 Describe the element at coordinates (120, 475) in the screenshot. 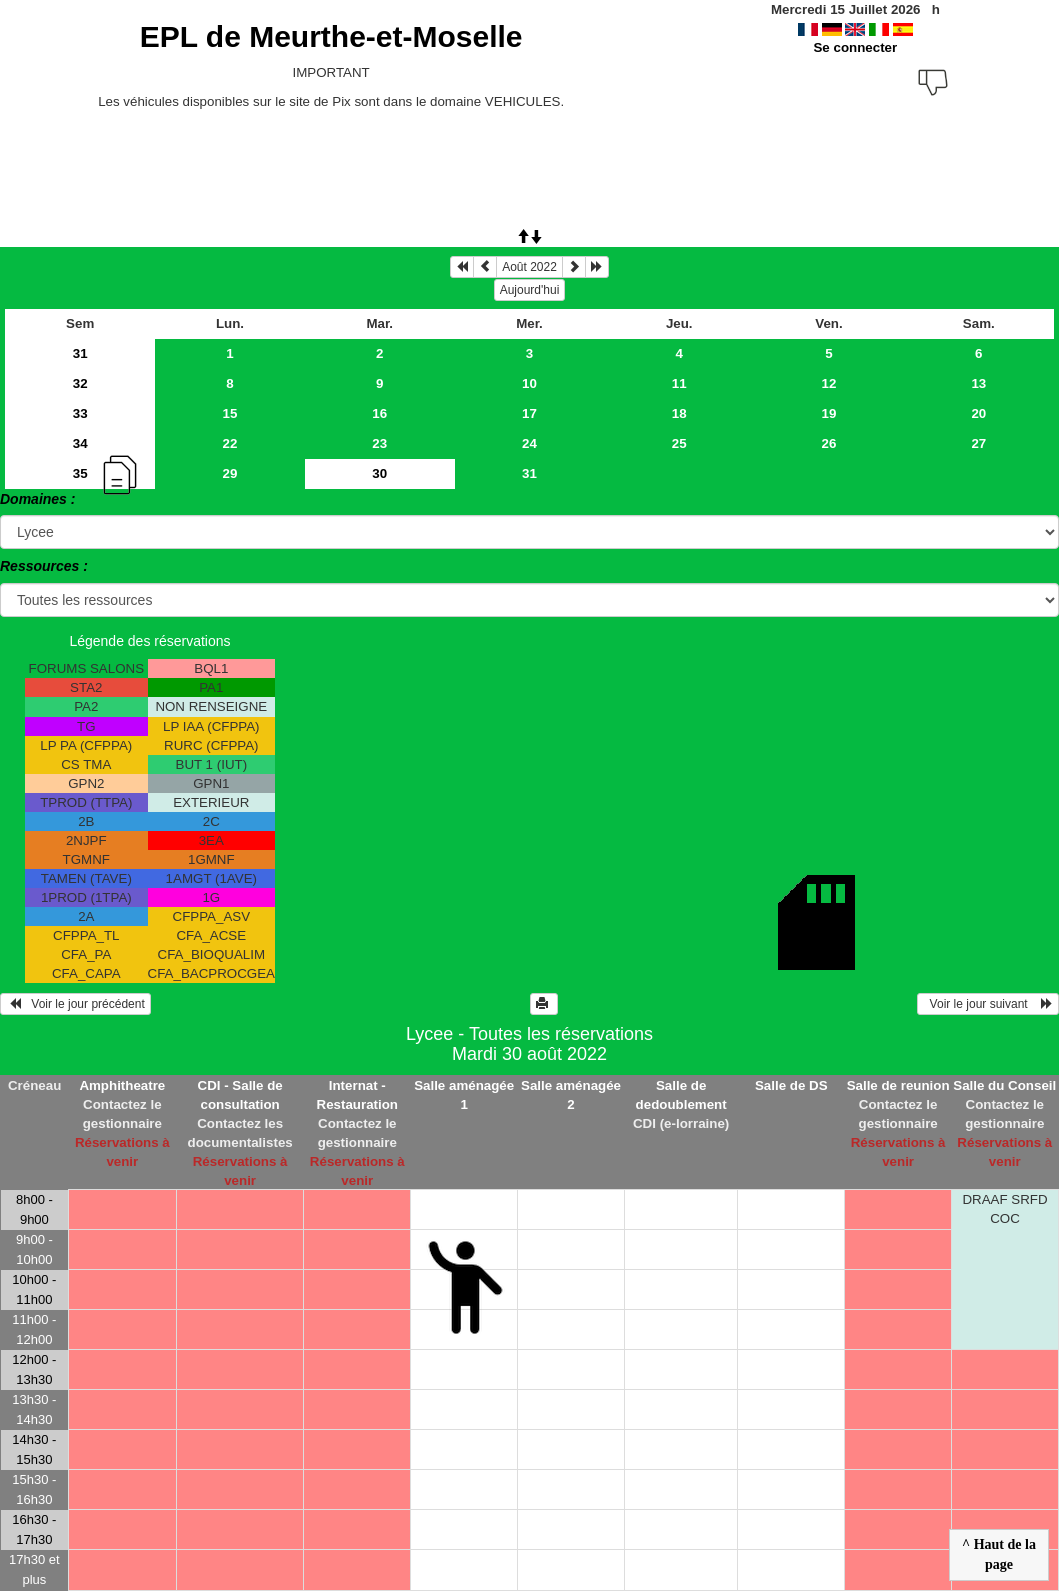

I see `view all documents` at that location.